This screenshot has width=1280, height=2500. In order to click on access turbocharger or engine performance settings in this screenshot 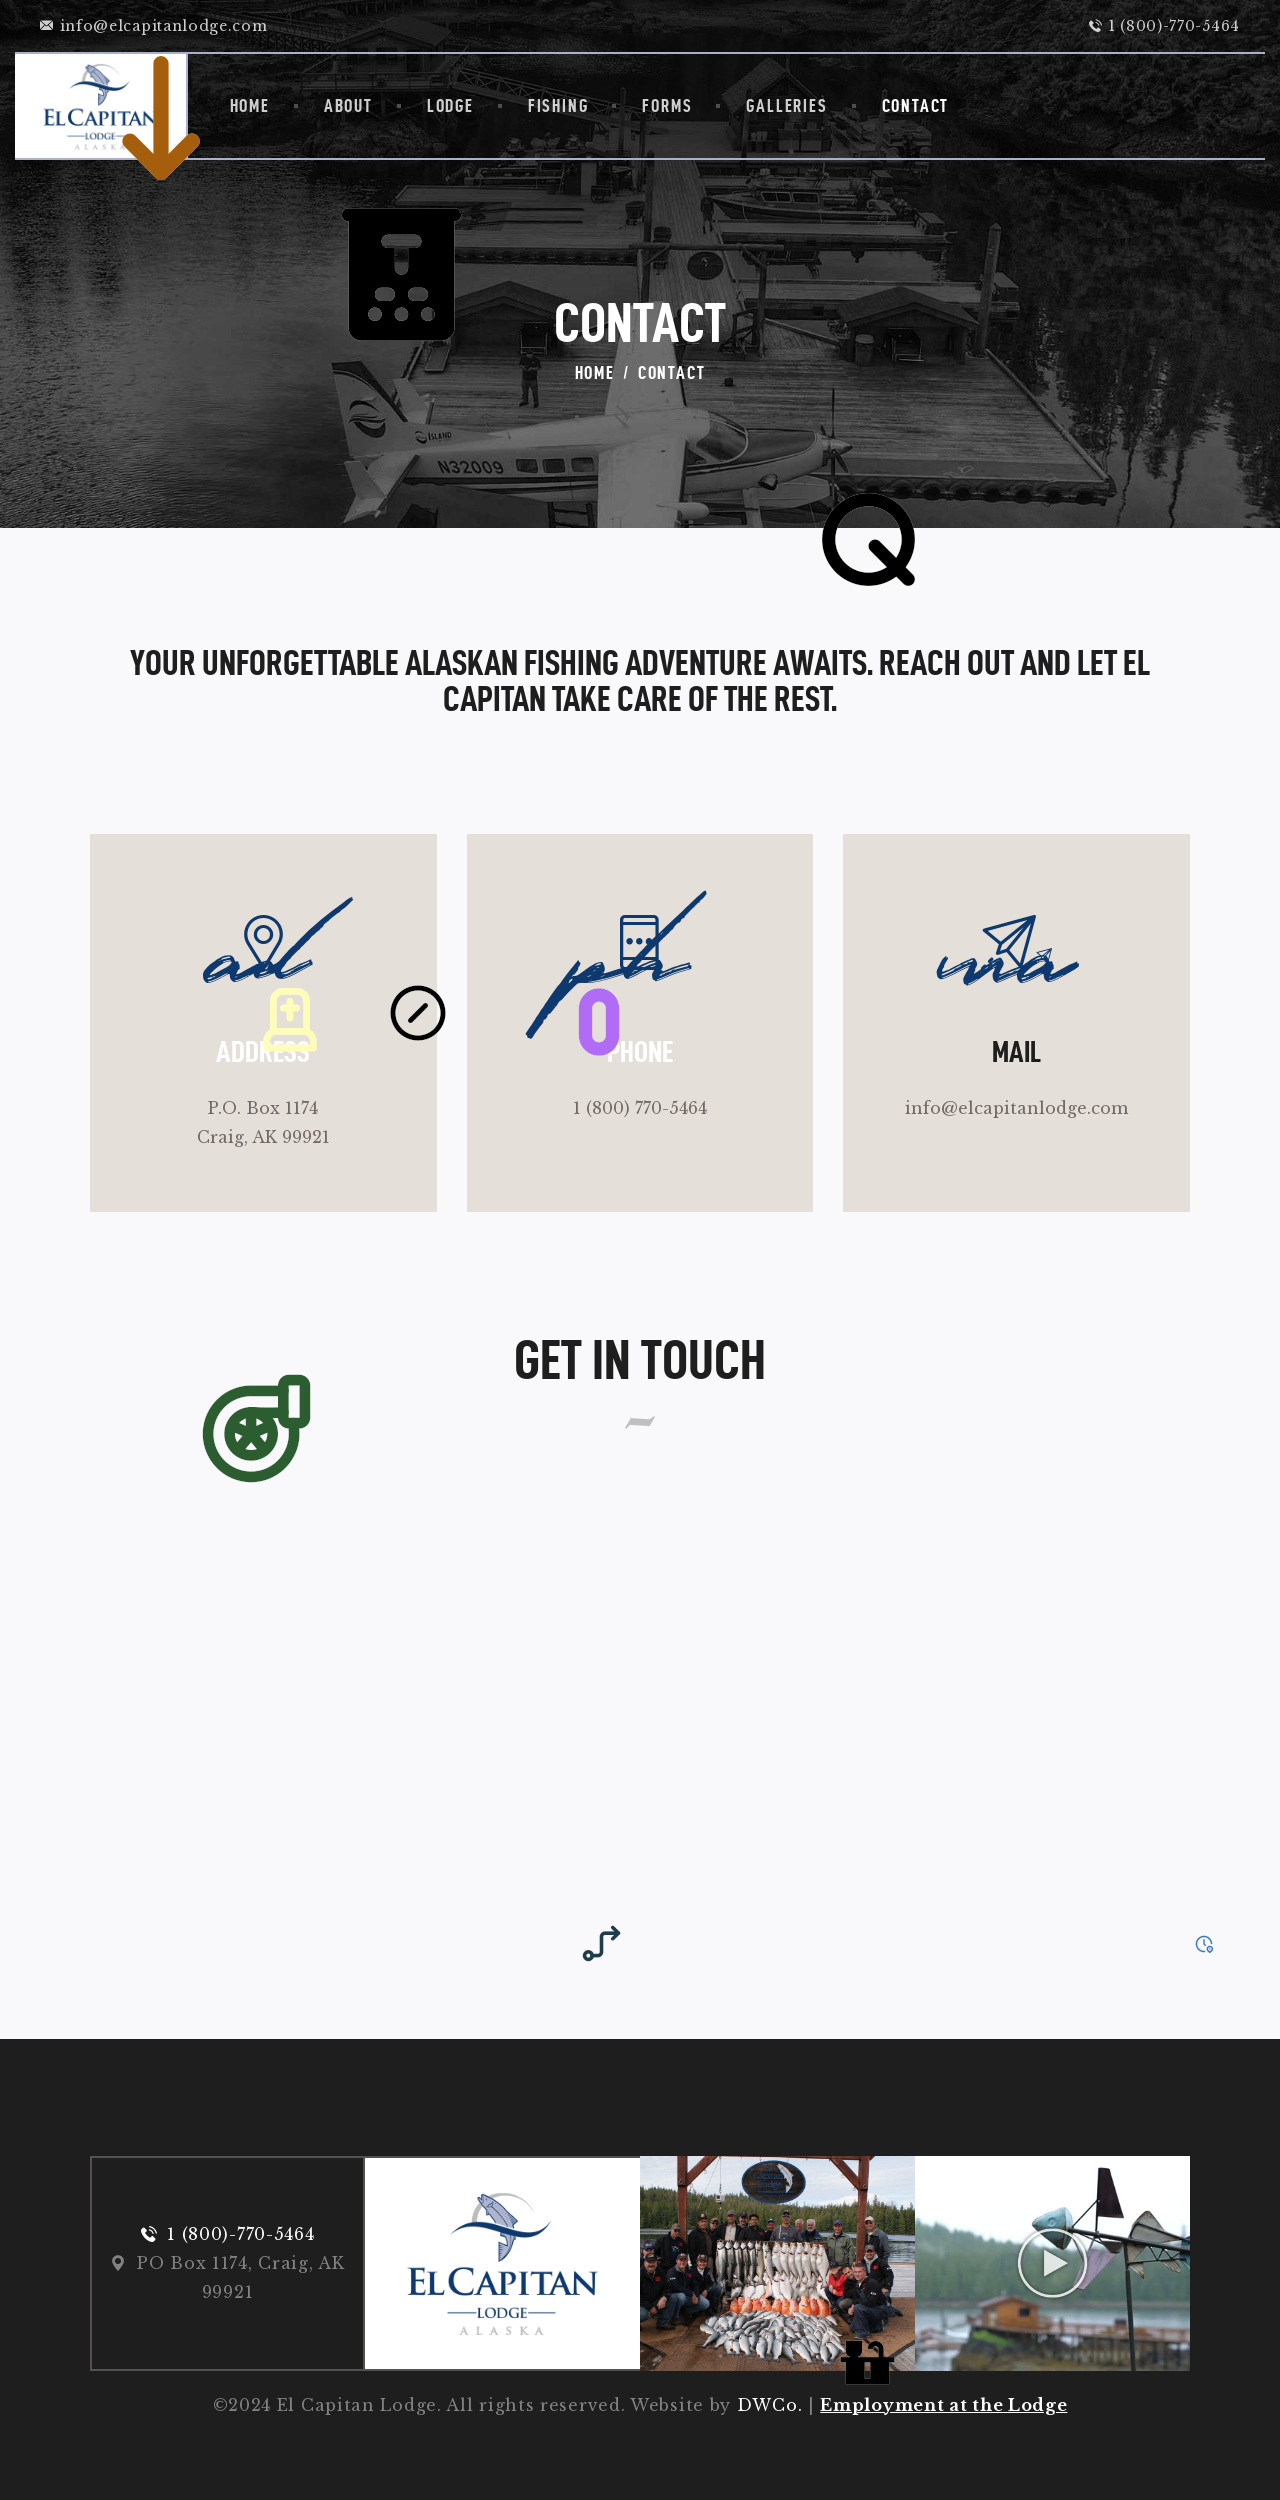, I will do `click(256, 1428)`.